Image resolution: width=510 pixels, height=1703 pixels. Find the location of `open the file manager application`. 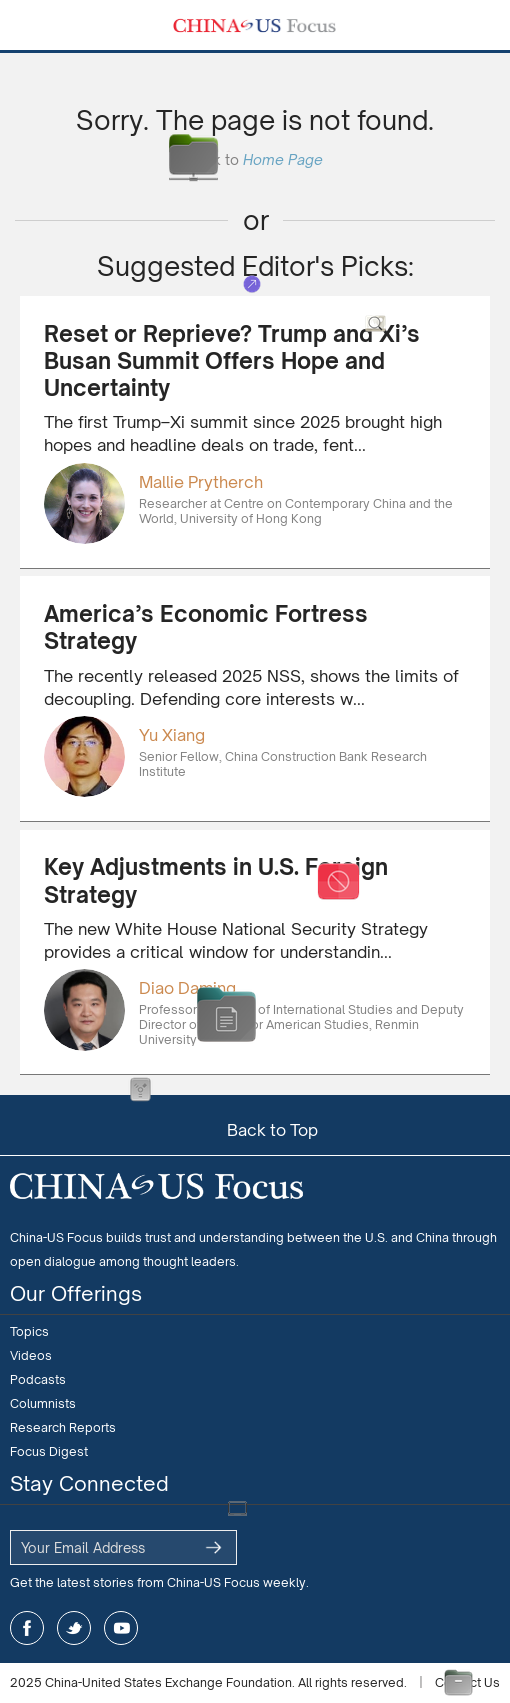

open the file manager application is located at coordinates (458, 1682).